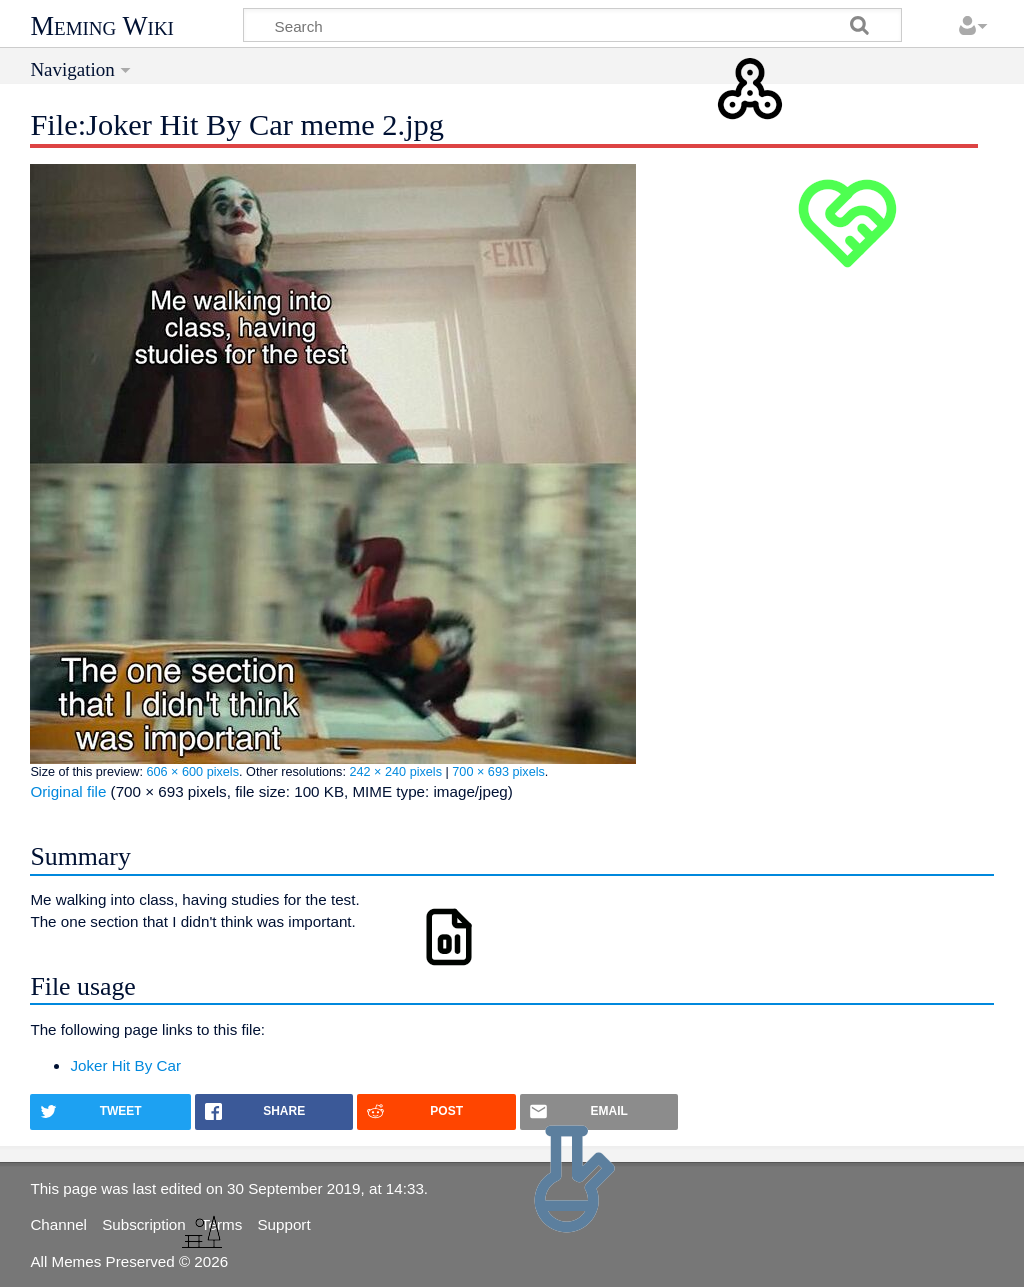 Image resolution: width=1024 pixels, height=1287 pixels. I want to click on view a file containing numeric data, so click(449, 937).